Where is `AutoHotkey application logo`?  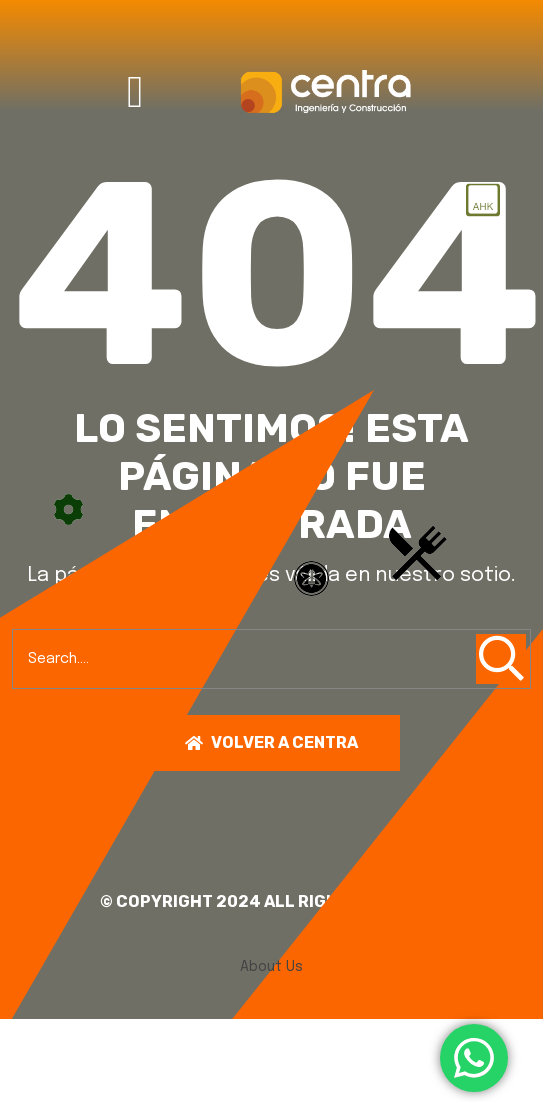
AutoHotkey application logo is located at coordinates (483, 200).